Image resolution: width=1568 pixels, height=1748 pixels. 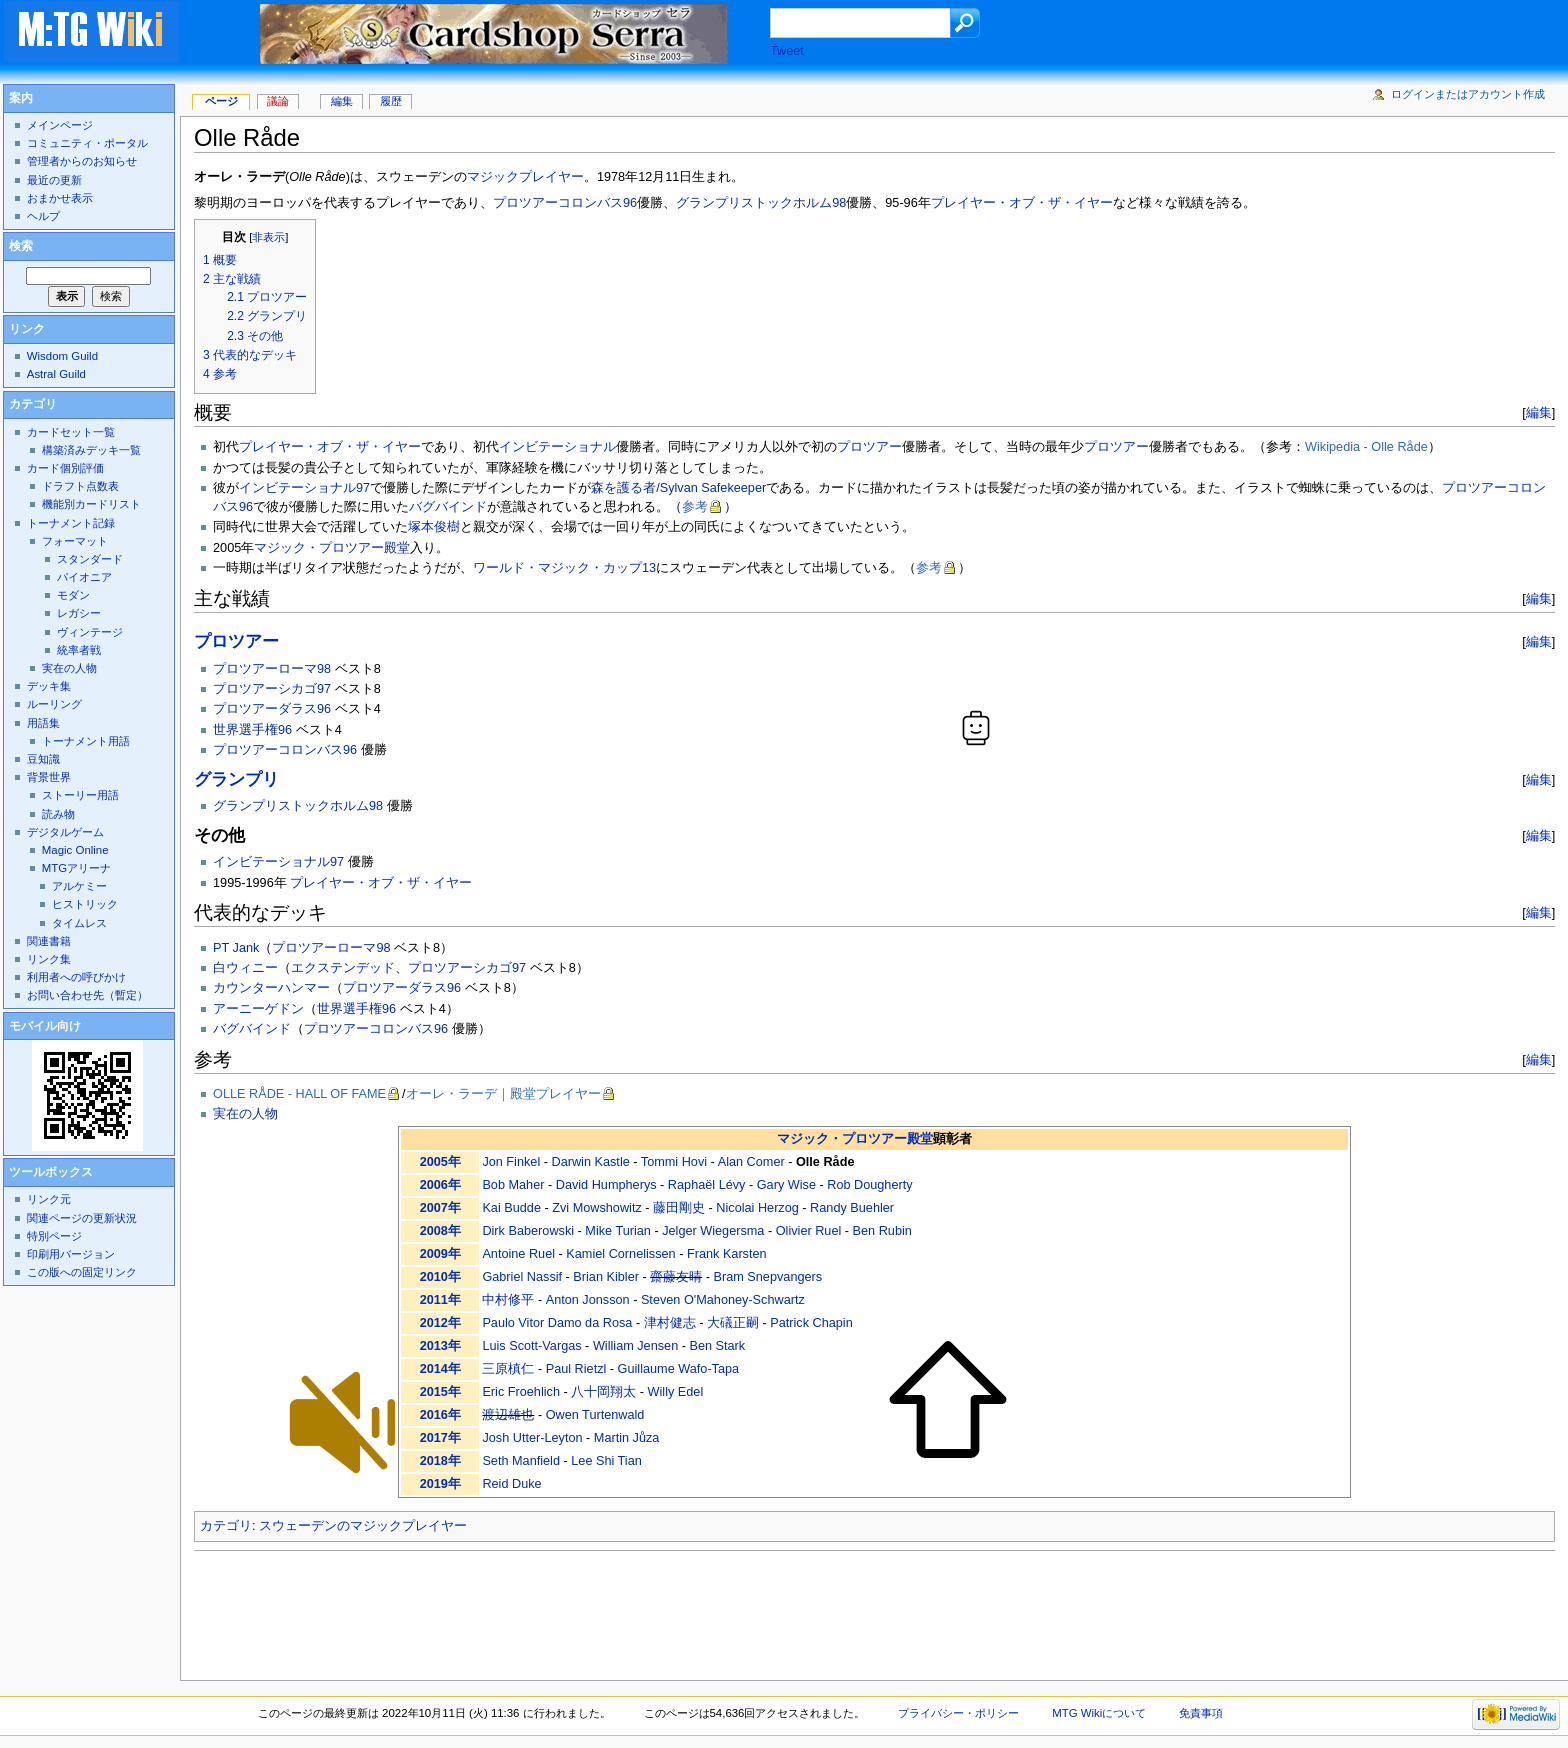 What do you see at coordinates (948, 1404) in the screenshot?
I see `upload a file or content` at bounding box center [948, 1404].